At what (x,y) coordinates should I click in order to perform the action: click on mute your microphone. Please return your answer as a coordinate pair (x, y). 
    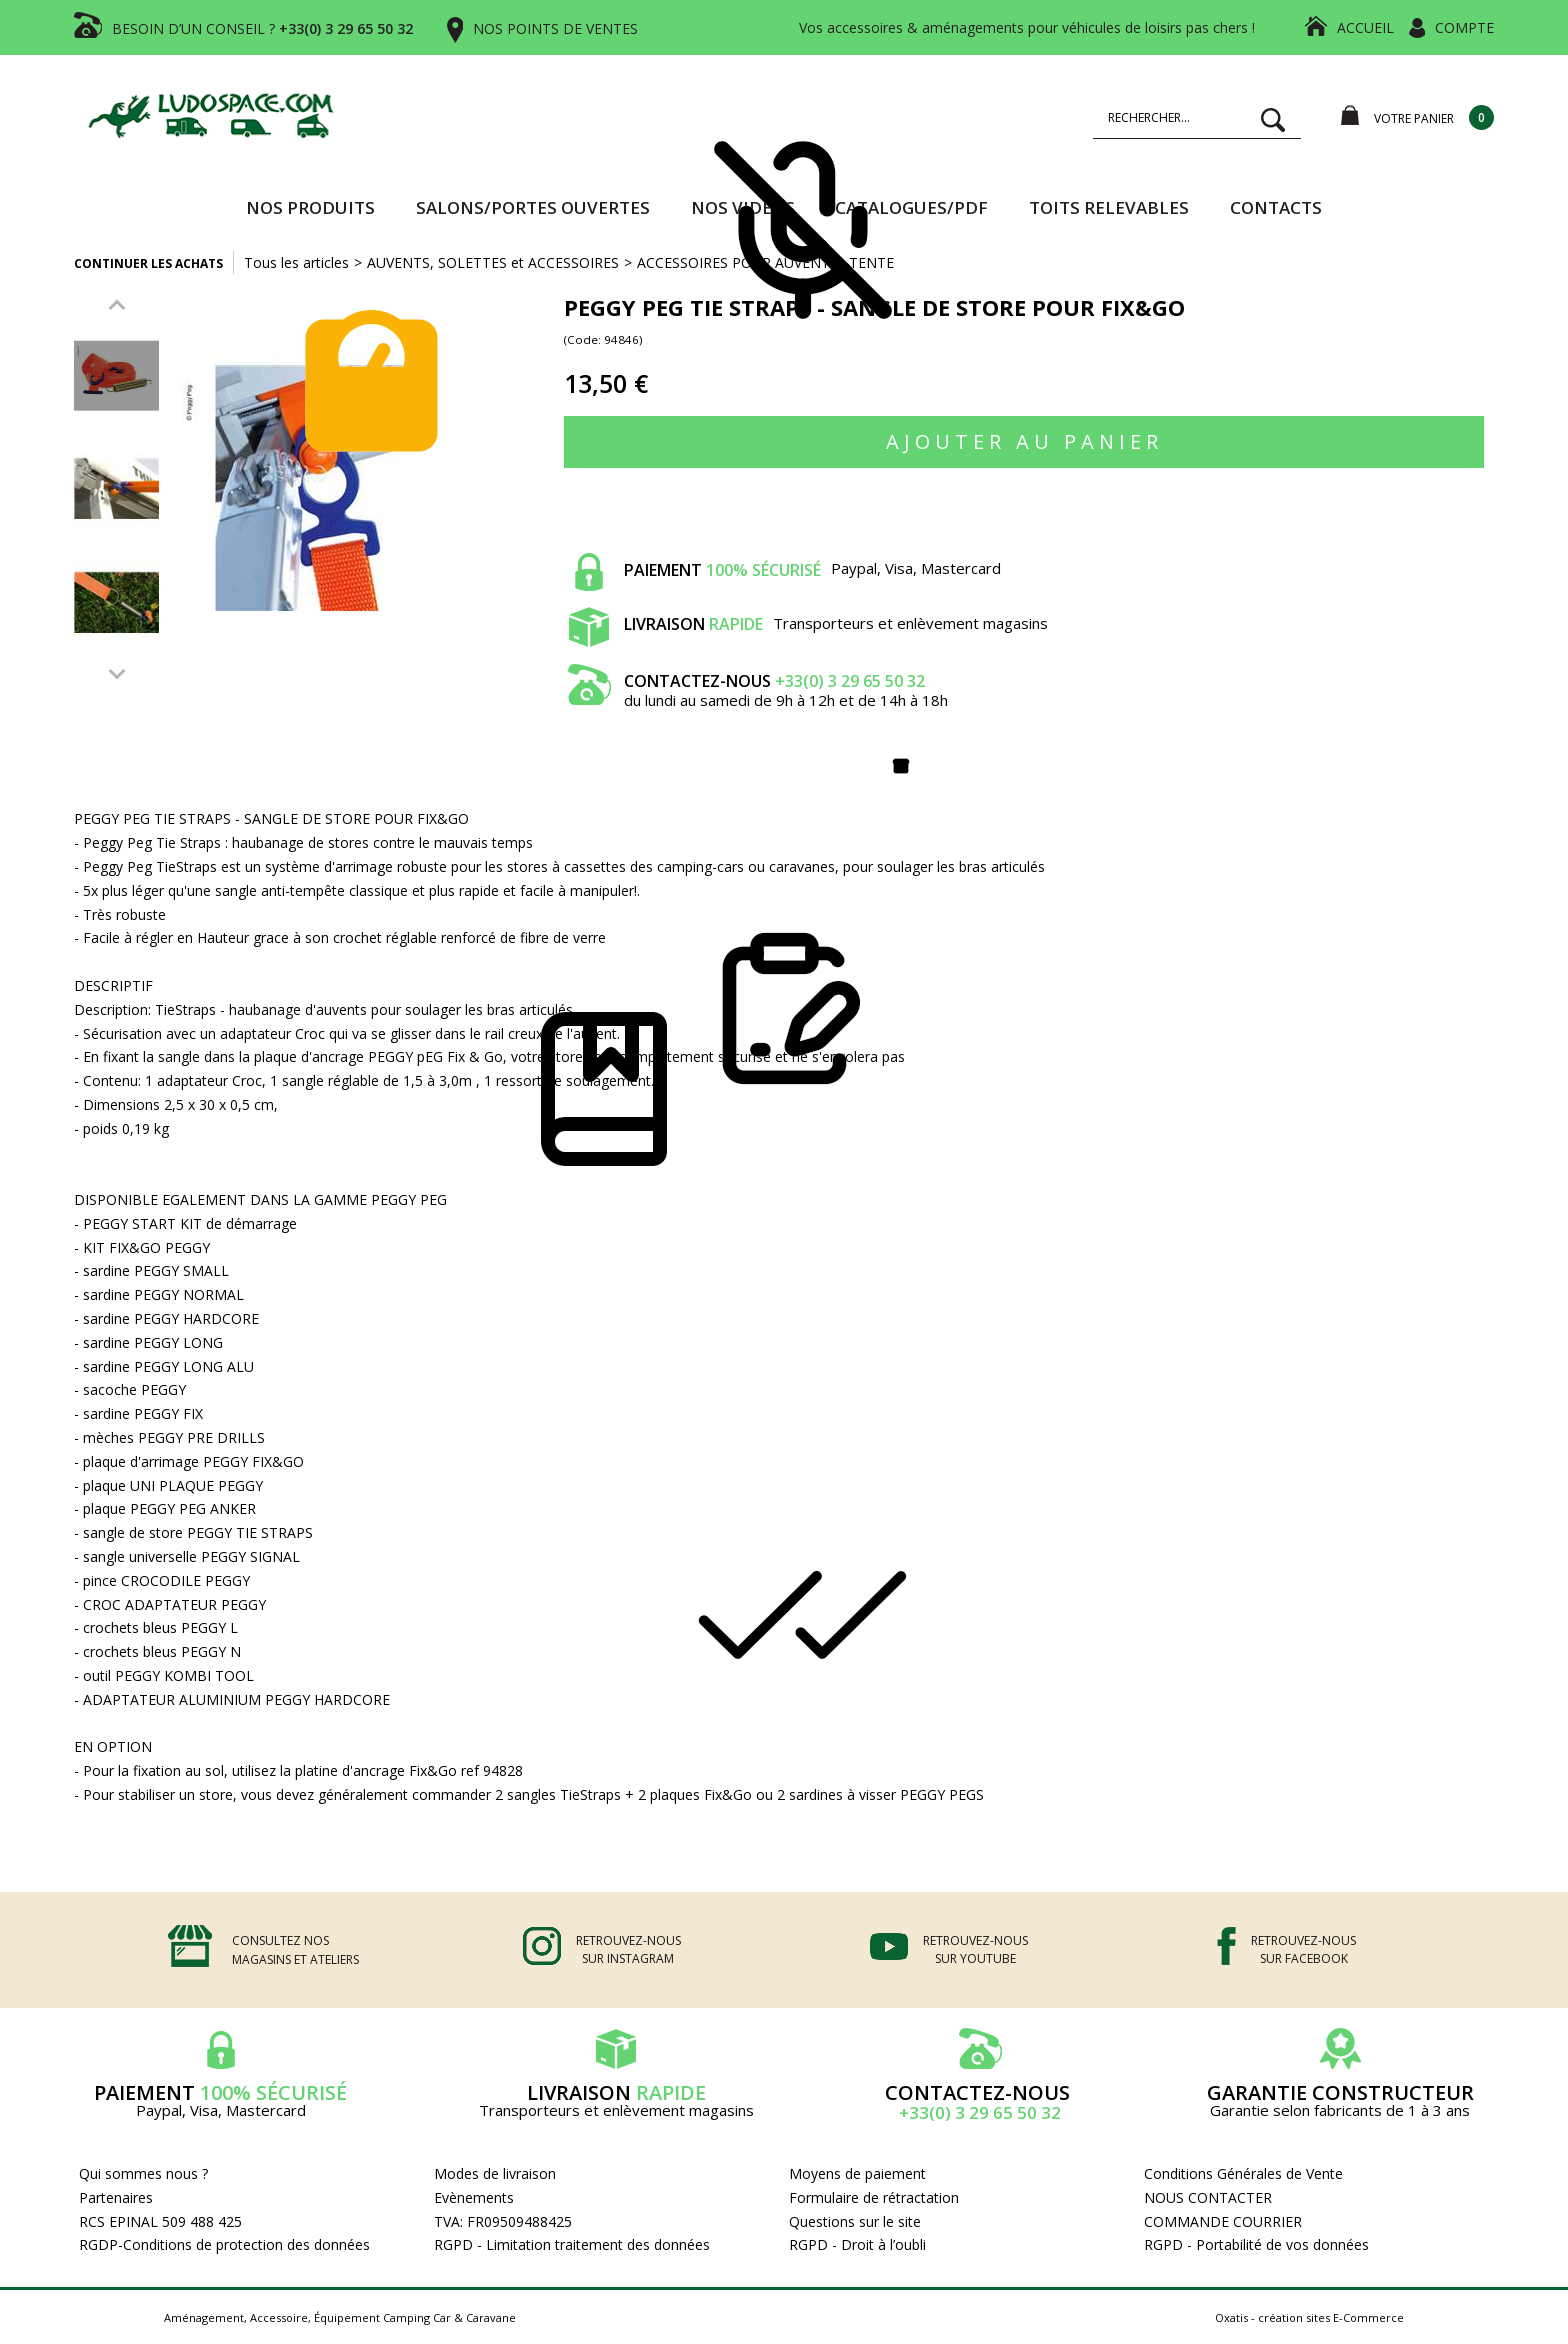
    Looking at the image, I should click on (803, 230).